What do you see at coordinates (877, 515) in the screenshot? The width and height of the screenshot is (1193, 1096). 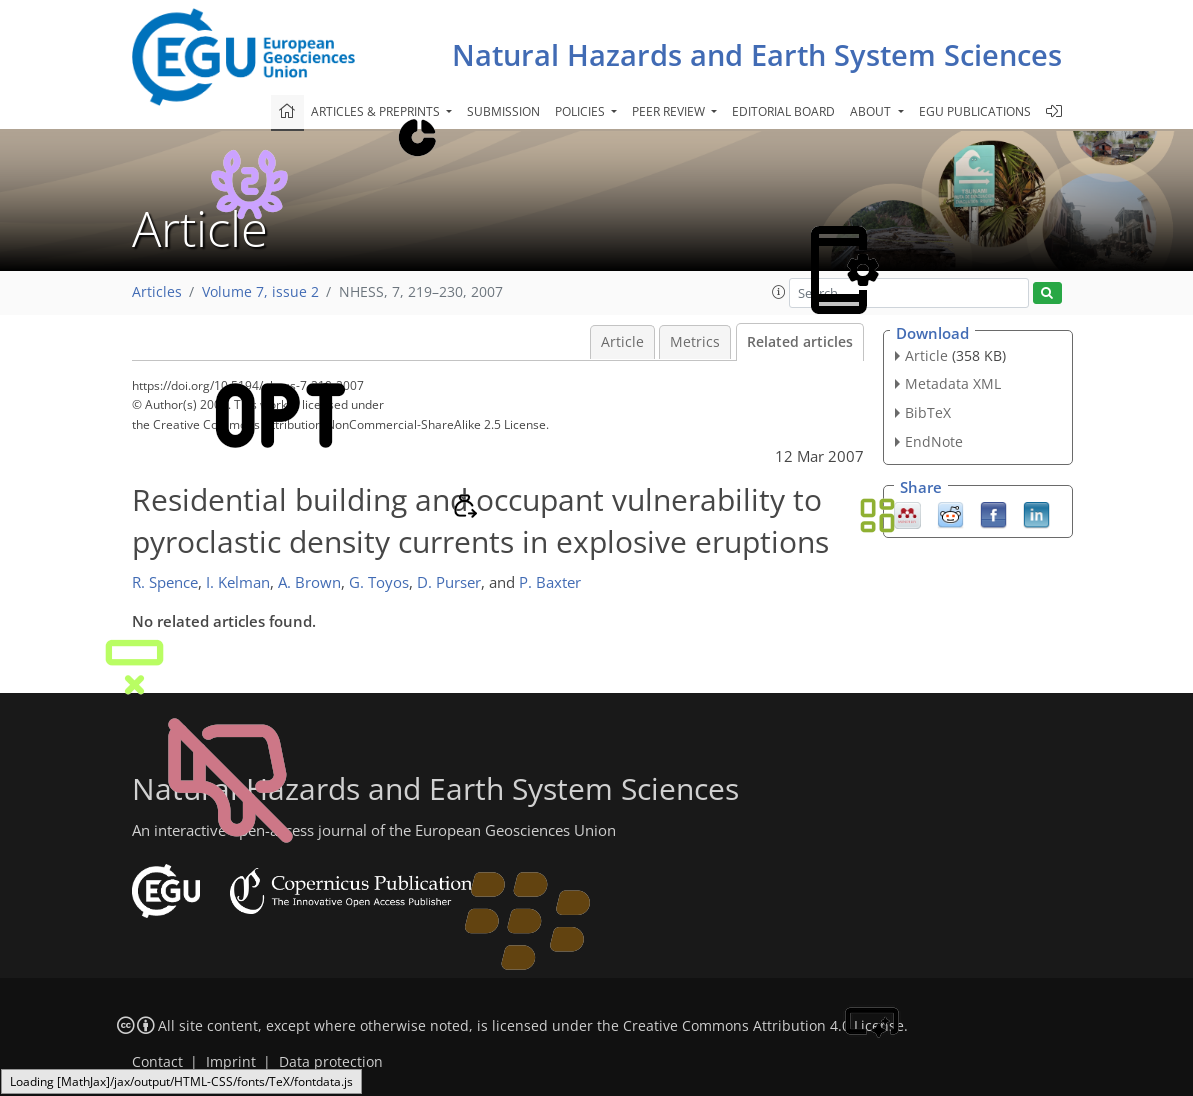 I see `open dashboard view` at bounding box center [877, 515].